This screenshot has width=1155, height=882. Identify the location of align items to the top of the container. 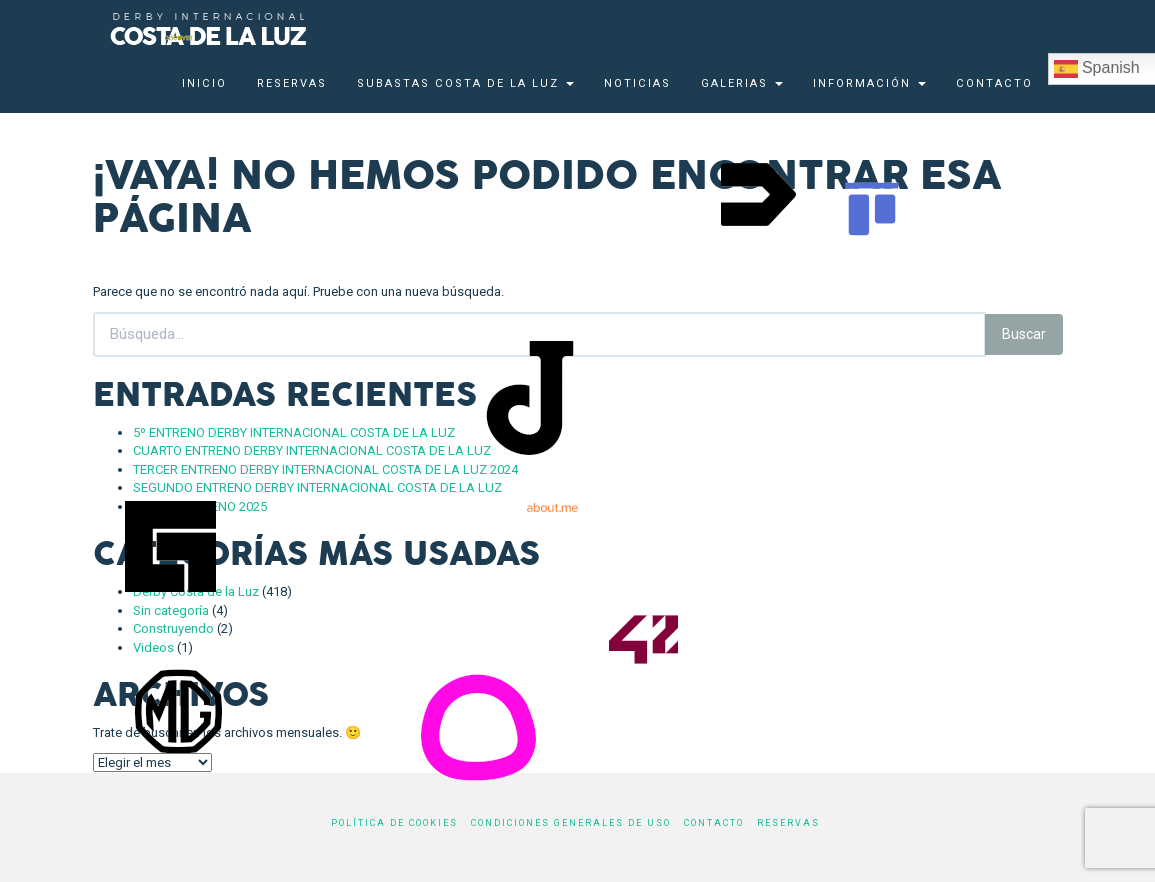
(872, 209).